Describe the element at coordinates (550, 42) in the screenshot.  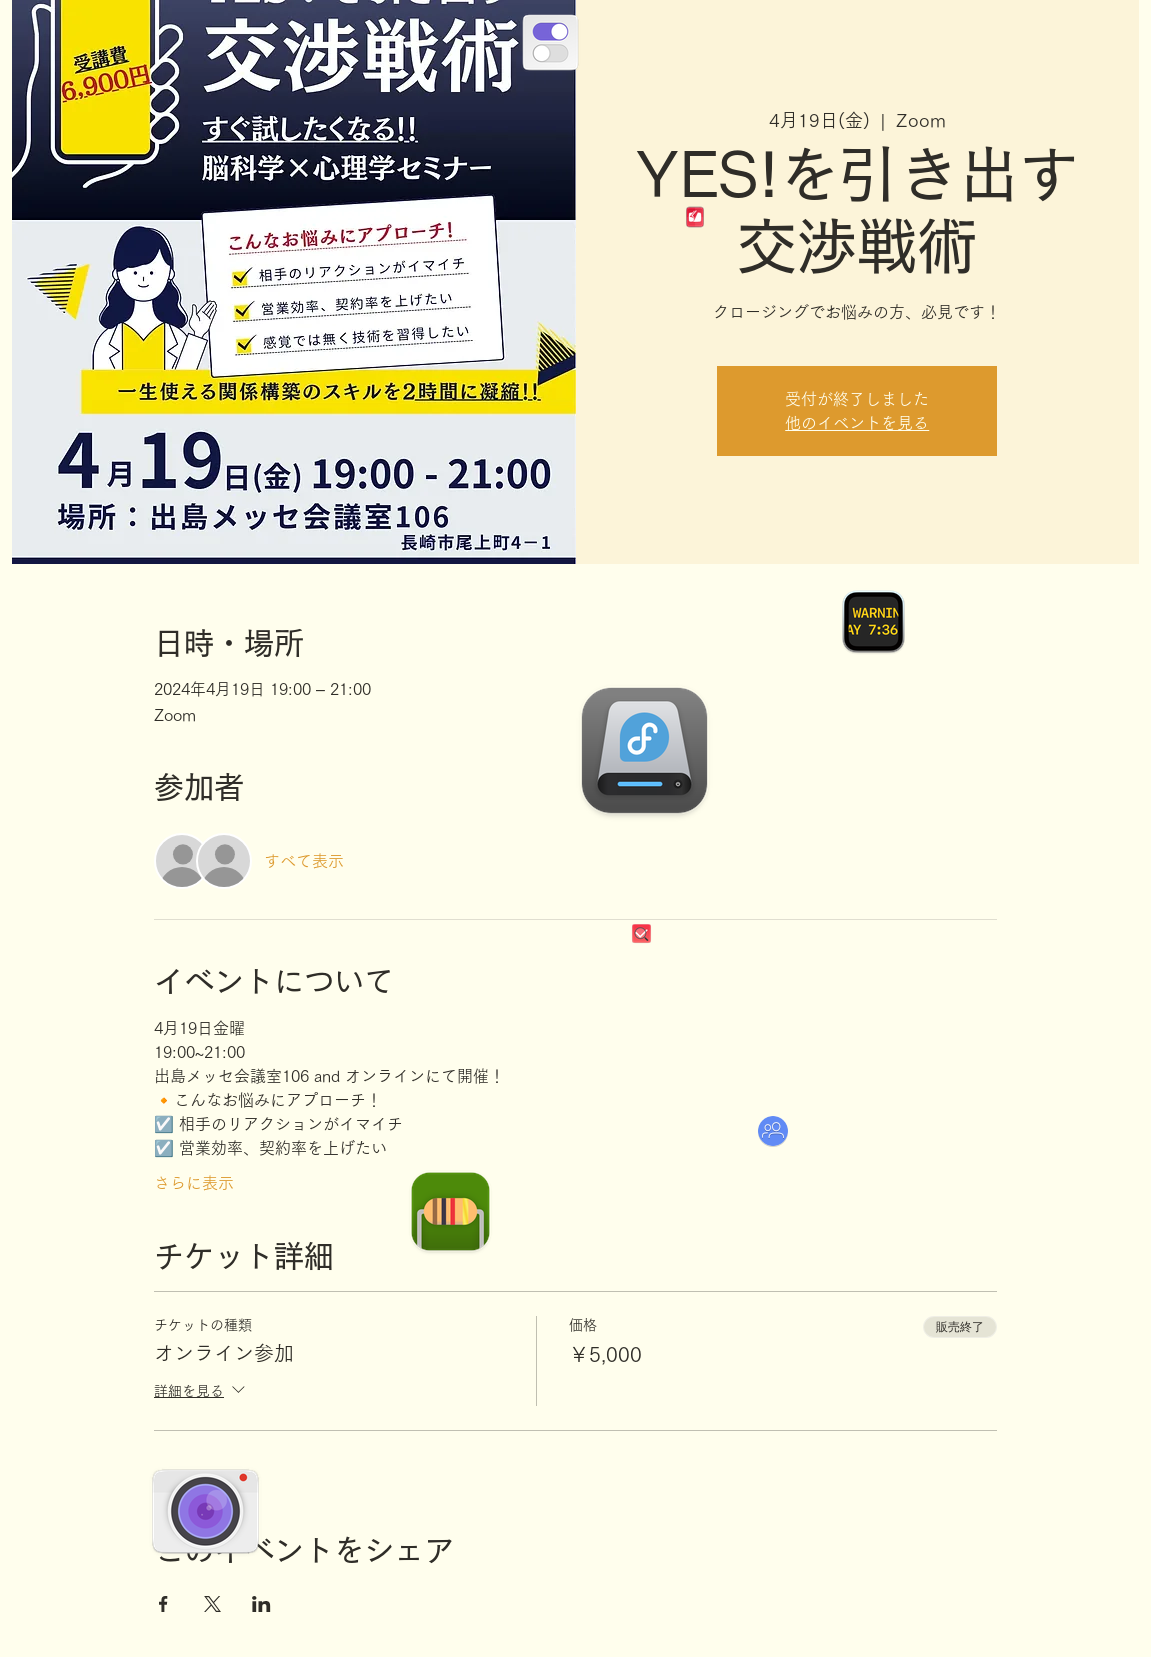
I see `open gnome tweaks to customize desktop settings` at that location.